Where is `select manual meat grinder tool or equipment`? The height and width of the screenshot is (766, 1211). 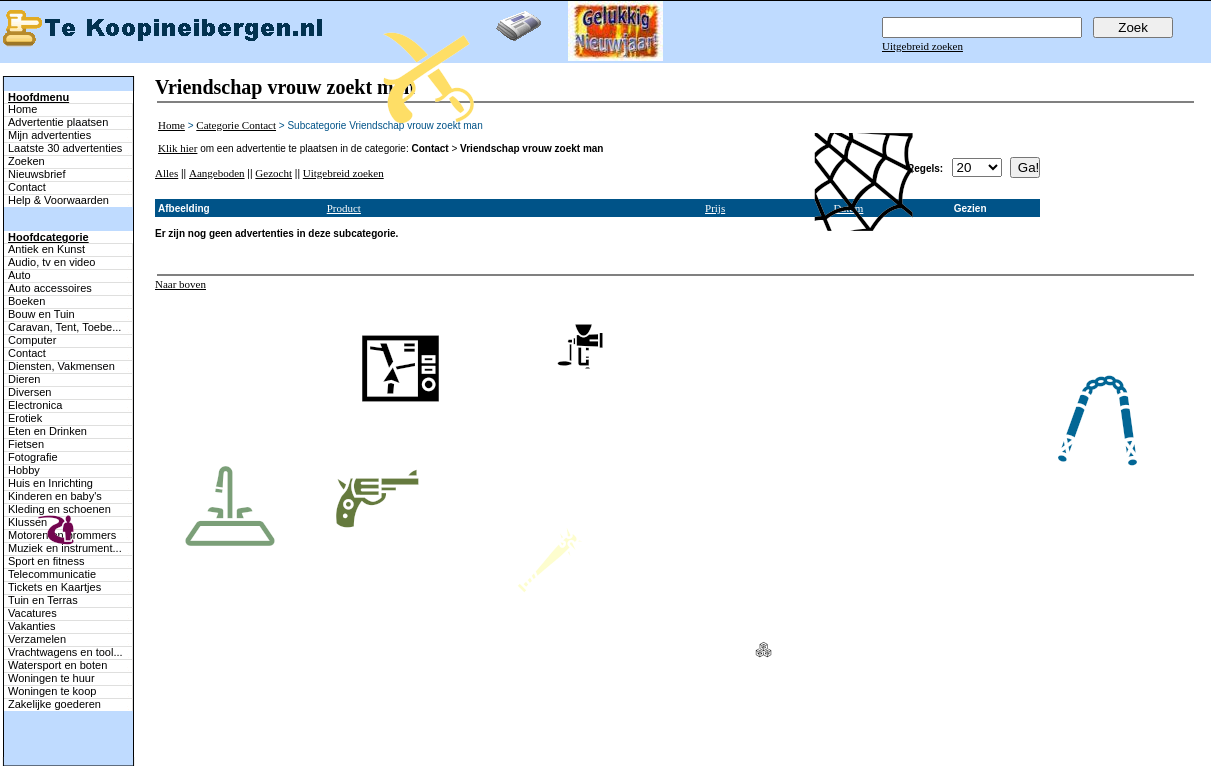 select manual meat grinder tool or equipment is located at coordinates (580, 346).